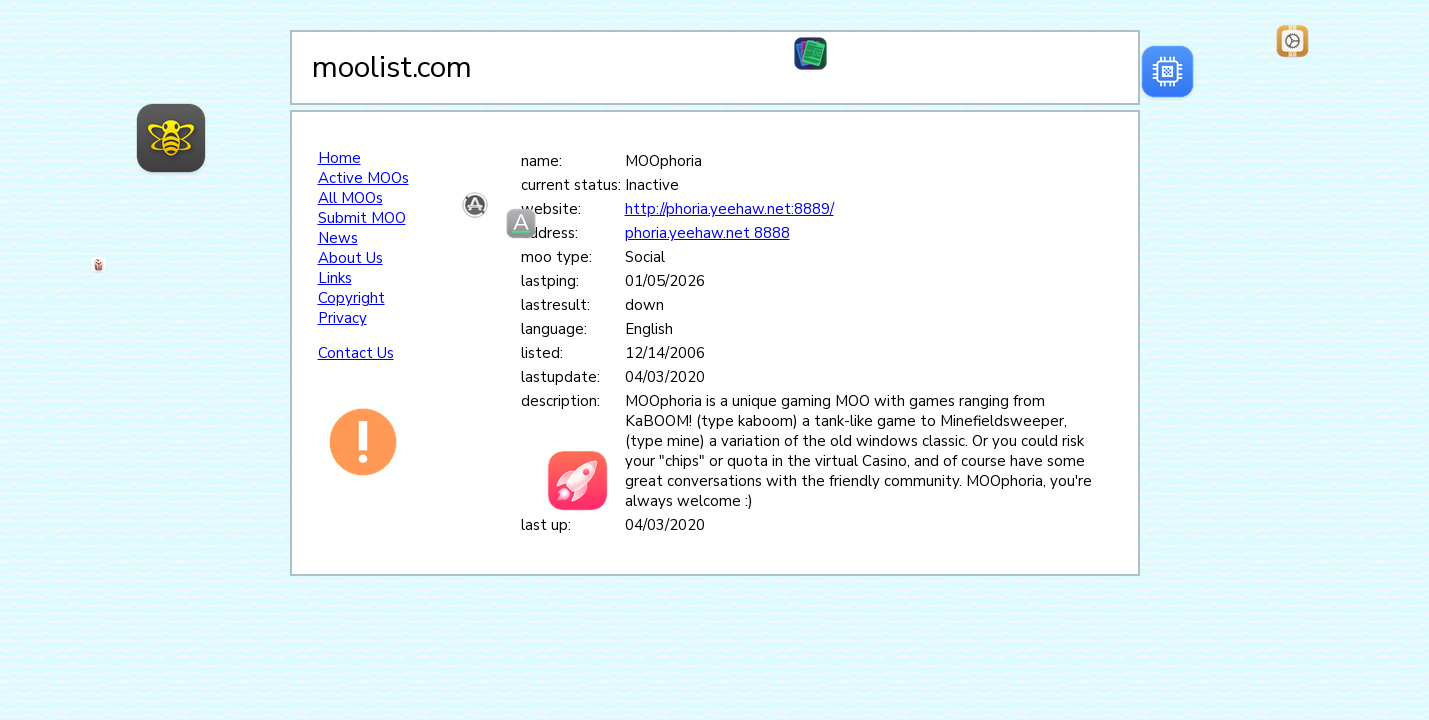  Describe the element at coordinates (810, 53) in the screenshot. I see `open pdf arranger app` at that location.